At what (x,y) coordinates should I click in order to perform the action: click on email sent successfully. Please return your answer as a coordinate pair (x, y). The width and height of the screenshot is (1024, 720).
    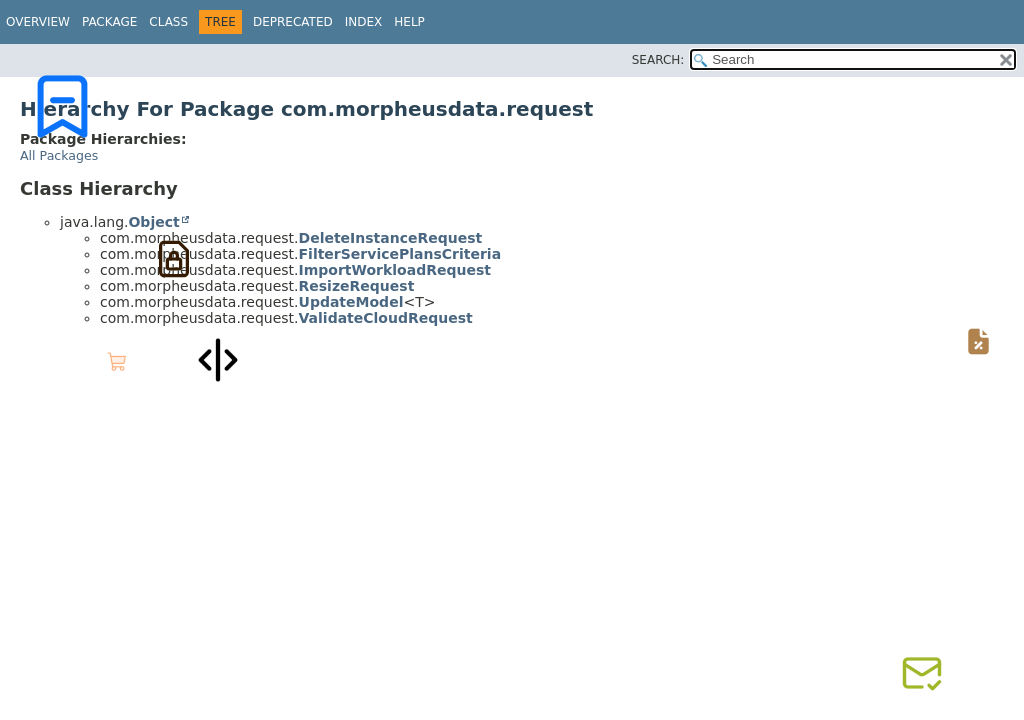
    Looking at the image, I should click on (922, 673).